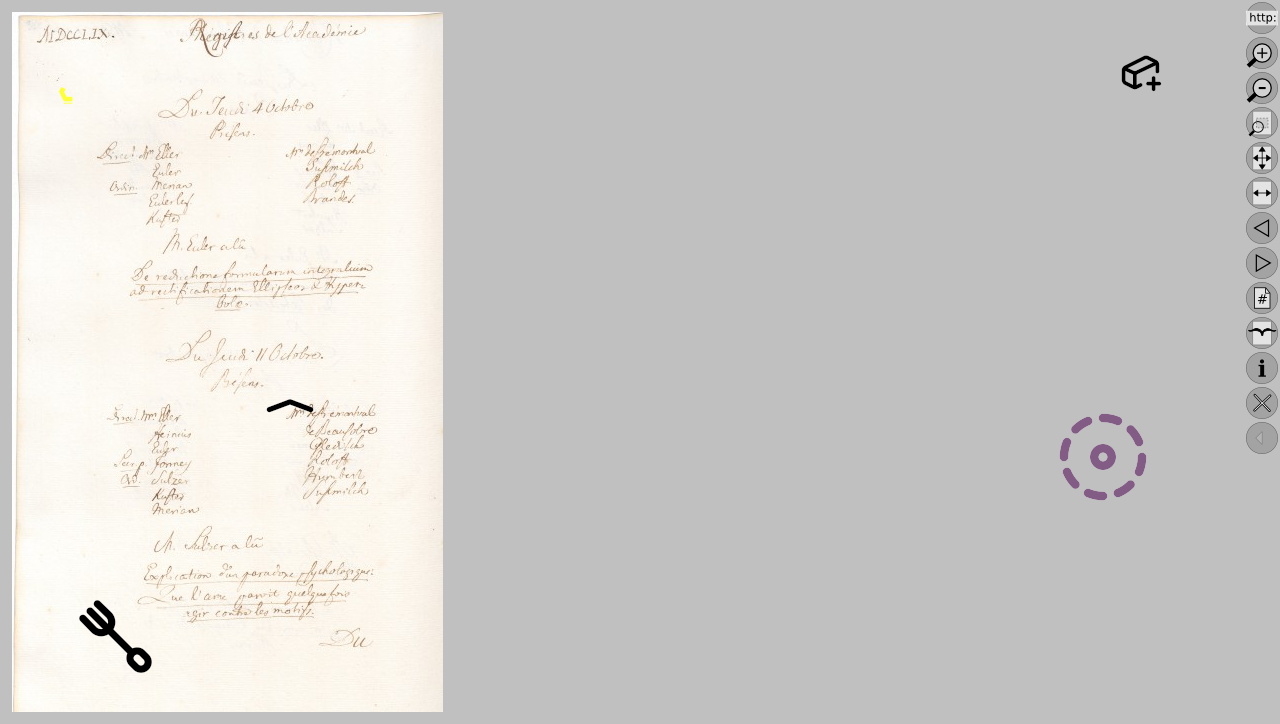  What do you see at coordinates (1140, 70) in the screenshot?
I see `add a new 3D object or shape` at bounding box center [1140, 70].